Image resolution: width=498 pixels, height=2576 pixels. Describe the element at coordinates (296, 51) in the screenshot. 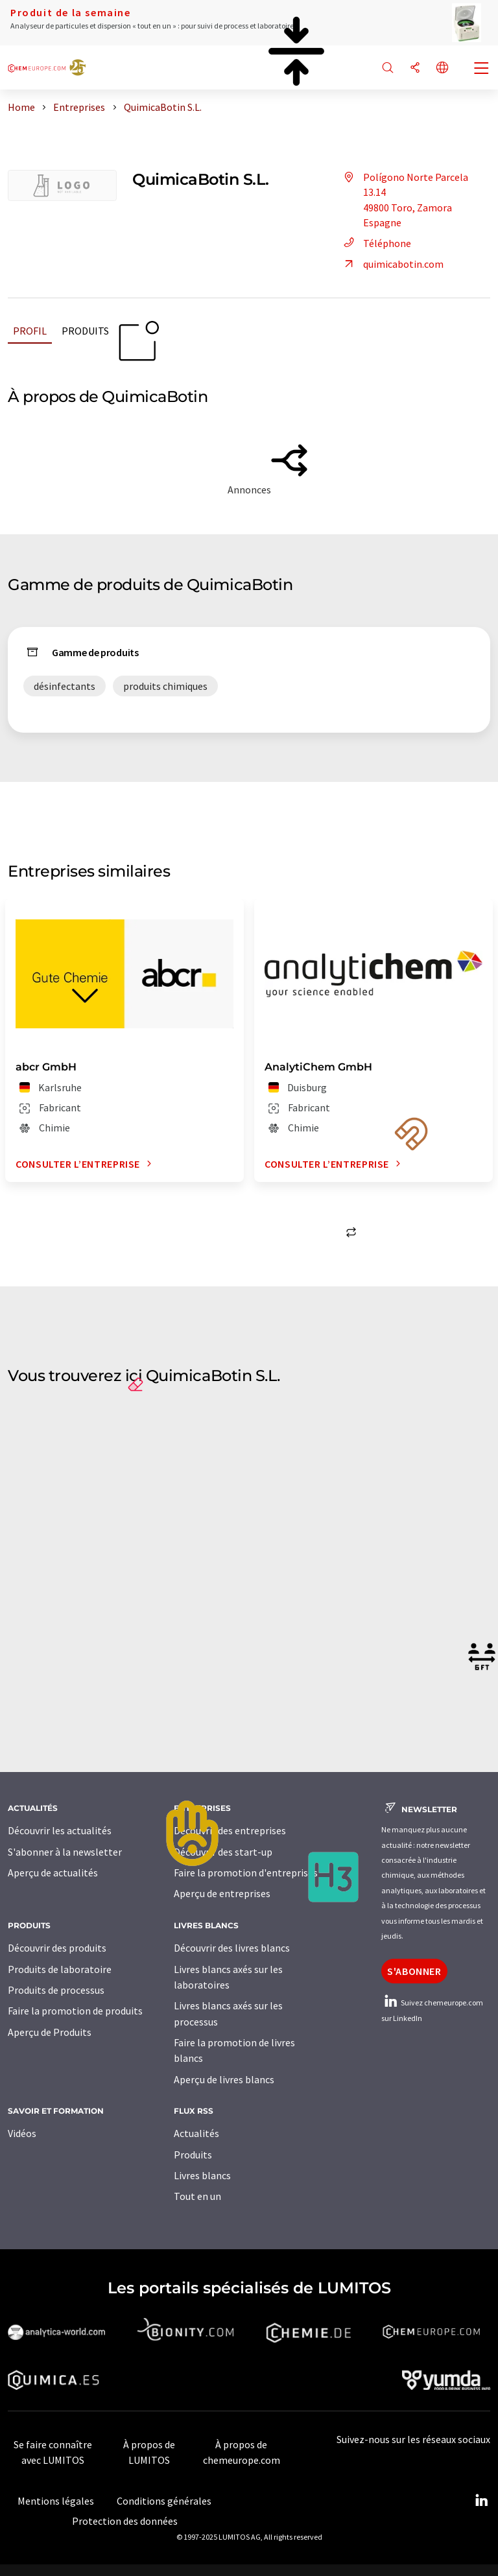

I see `collapse content vertically` at that location.